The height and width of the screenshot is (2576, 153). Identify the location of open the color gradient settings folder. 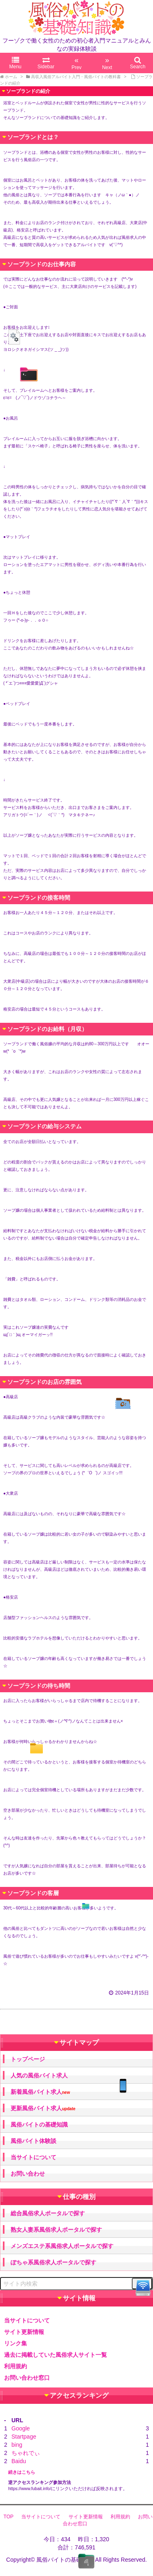
(86, 1906).